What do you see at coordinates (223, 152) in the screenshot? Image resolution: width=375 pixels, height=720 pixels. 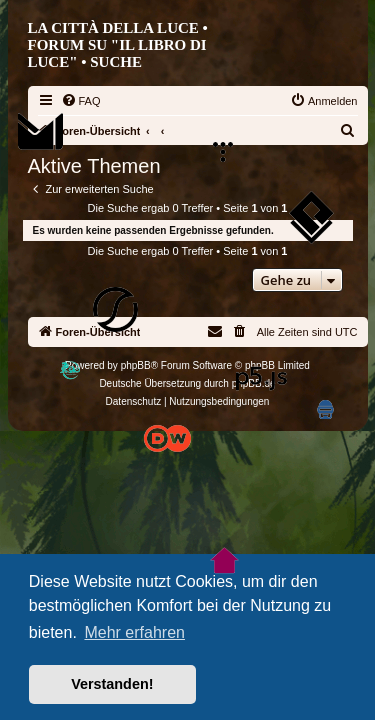 I see `visit tistory blog platform` at bounding box center [223, 152].